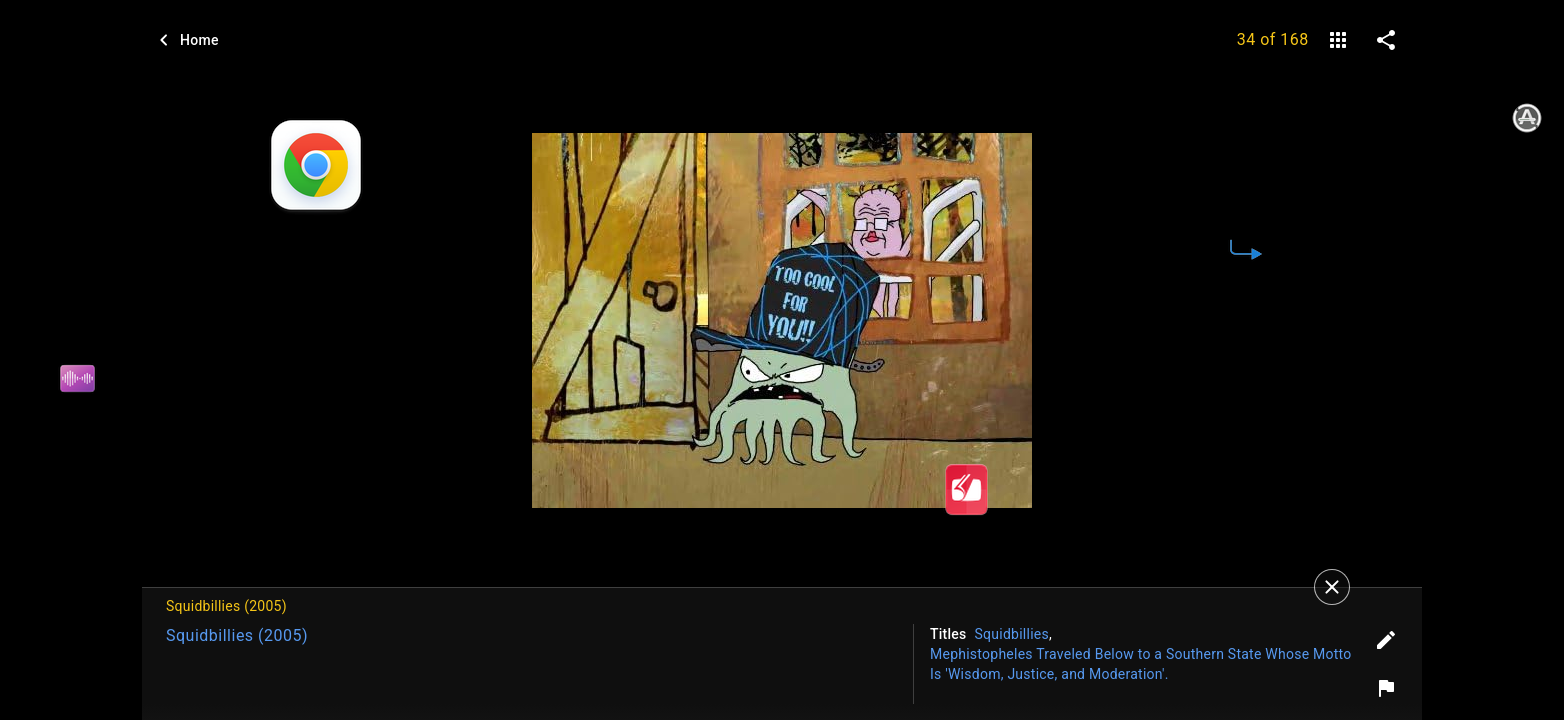  I want to click on an eps vector file, so click(966, 489).